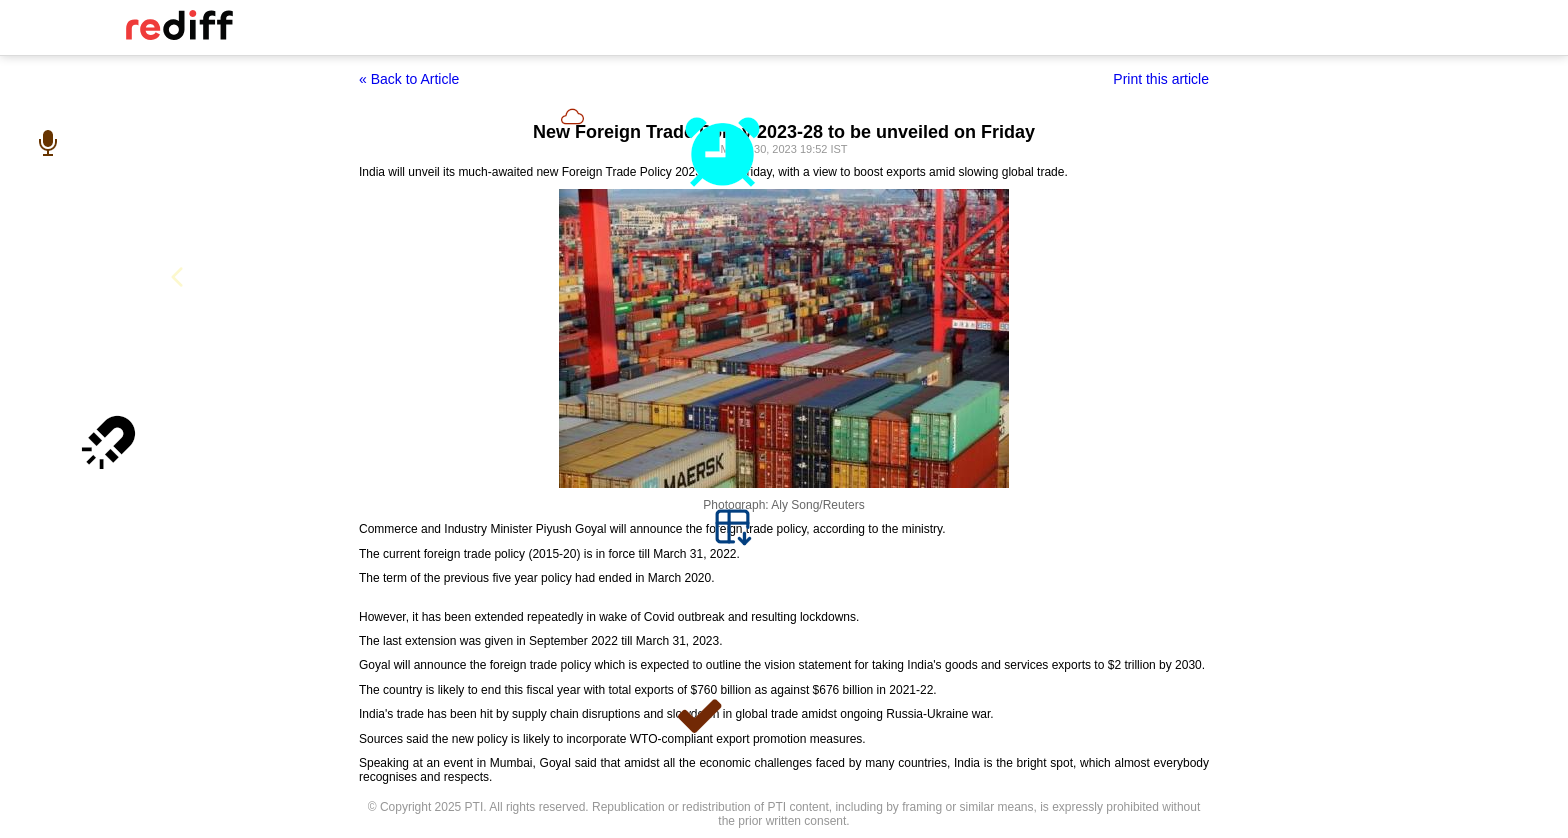 The image size is (1568, 838). I want to click on attract or pull related items together, so click(109, 441).